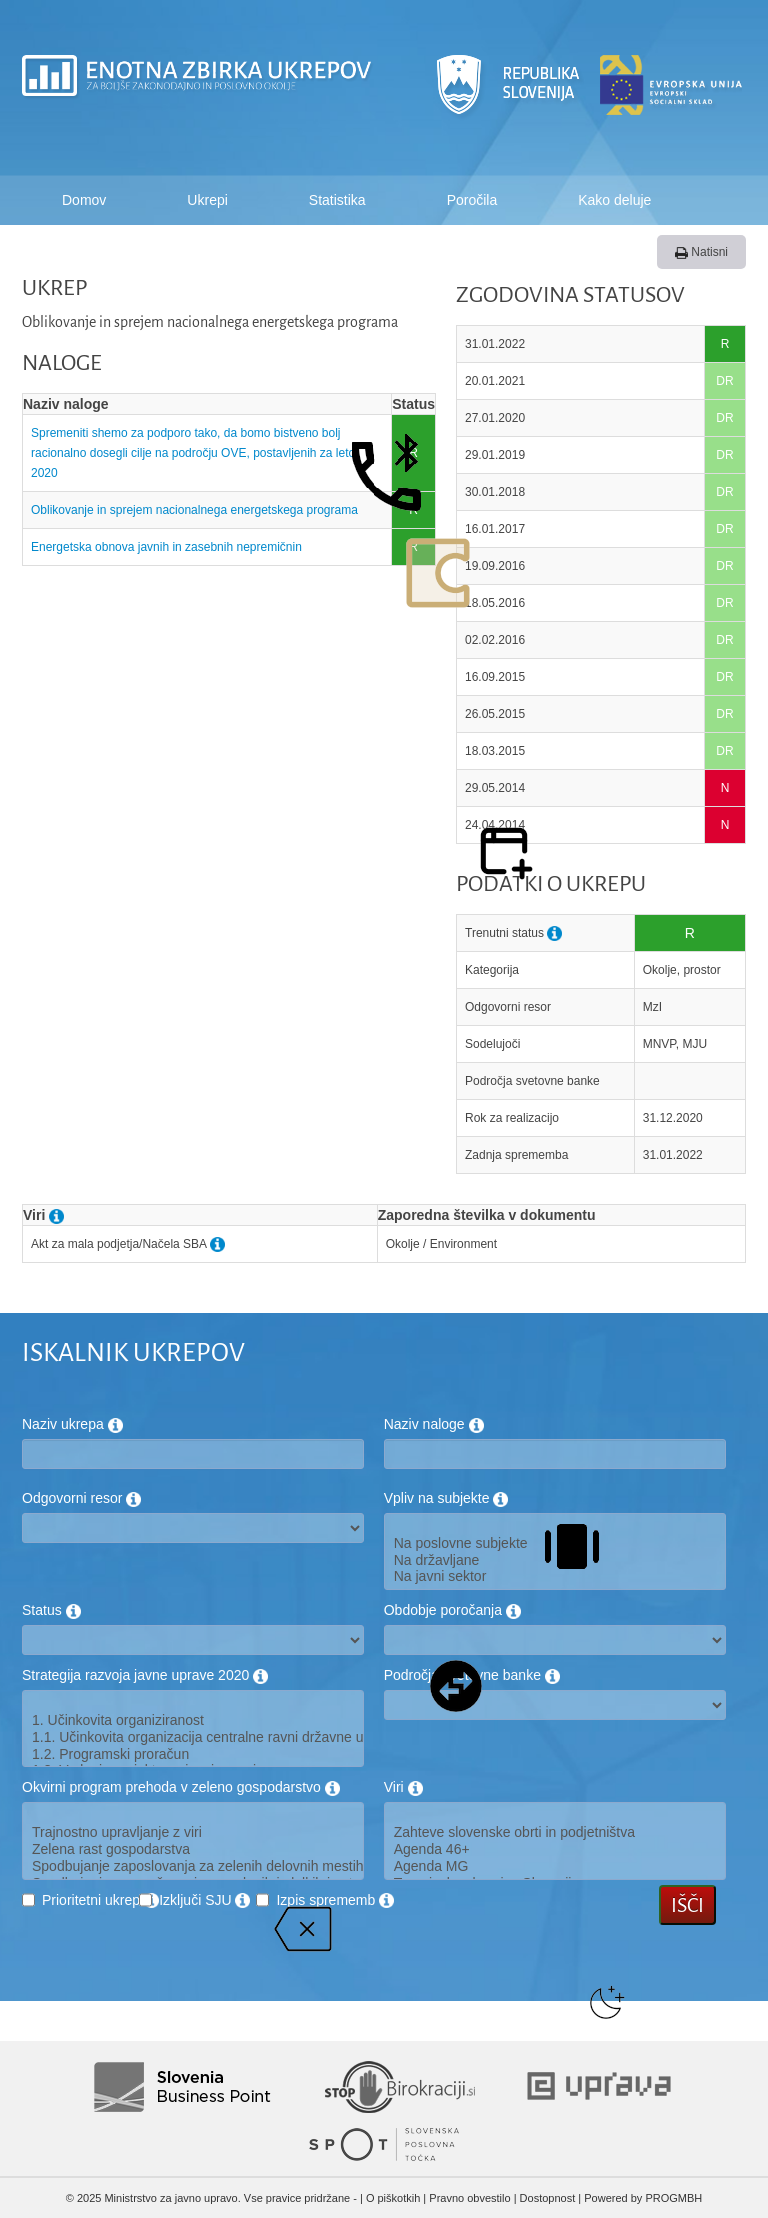  I want to click on open a new browser tab, so click(504, 851).